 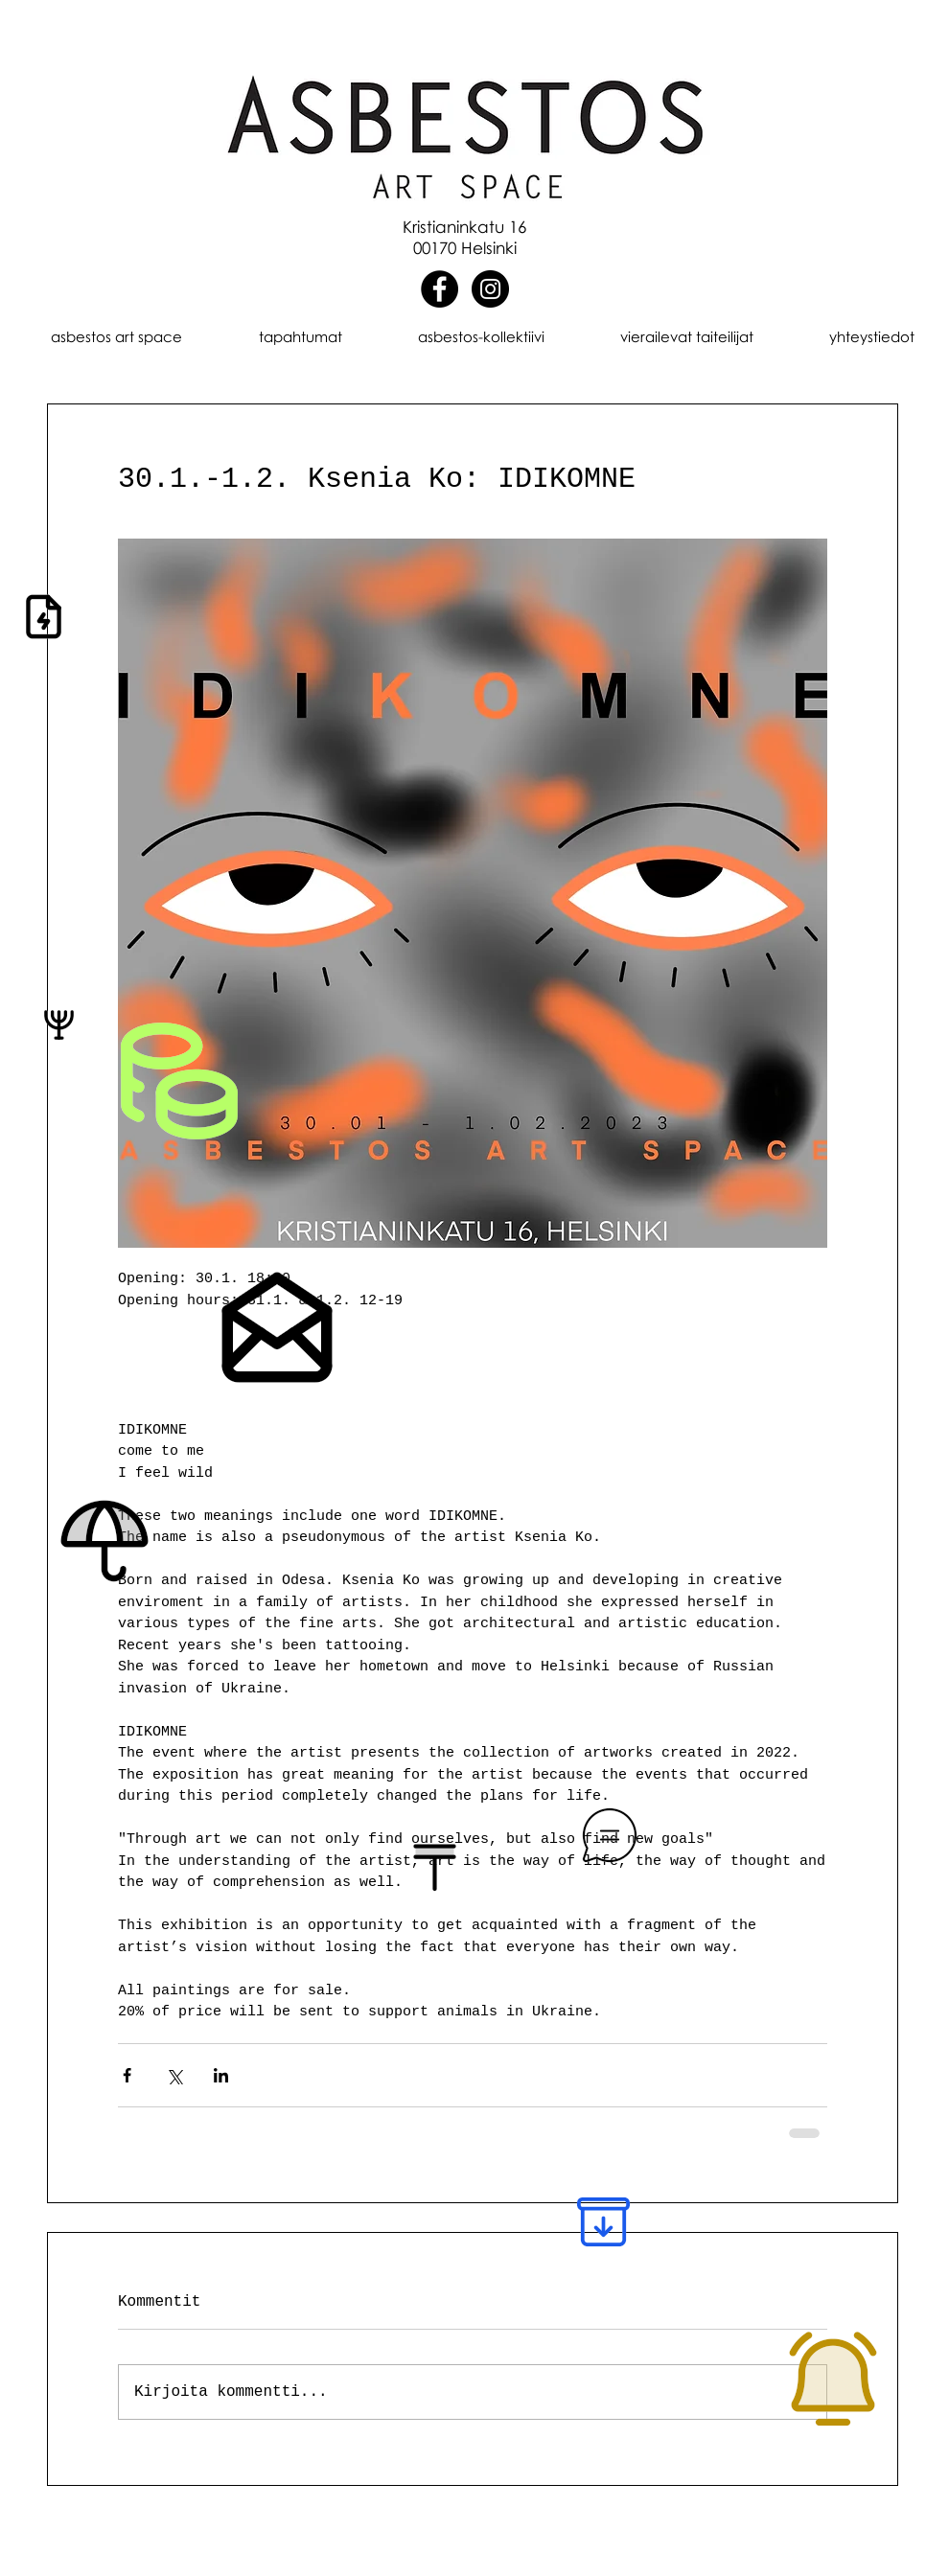 I want to click on archive this item, so click(x=603, y=2221).